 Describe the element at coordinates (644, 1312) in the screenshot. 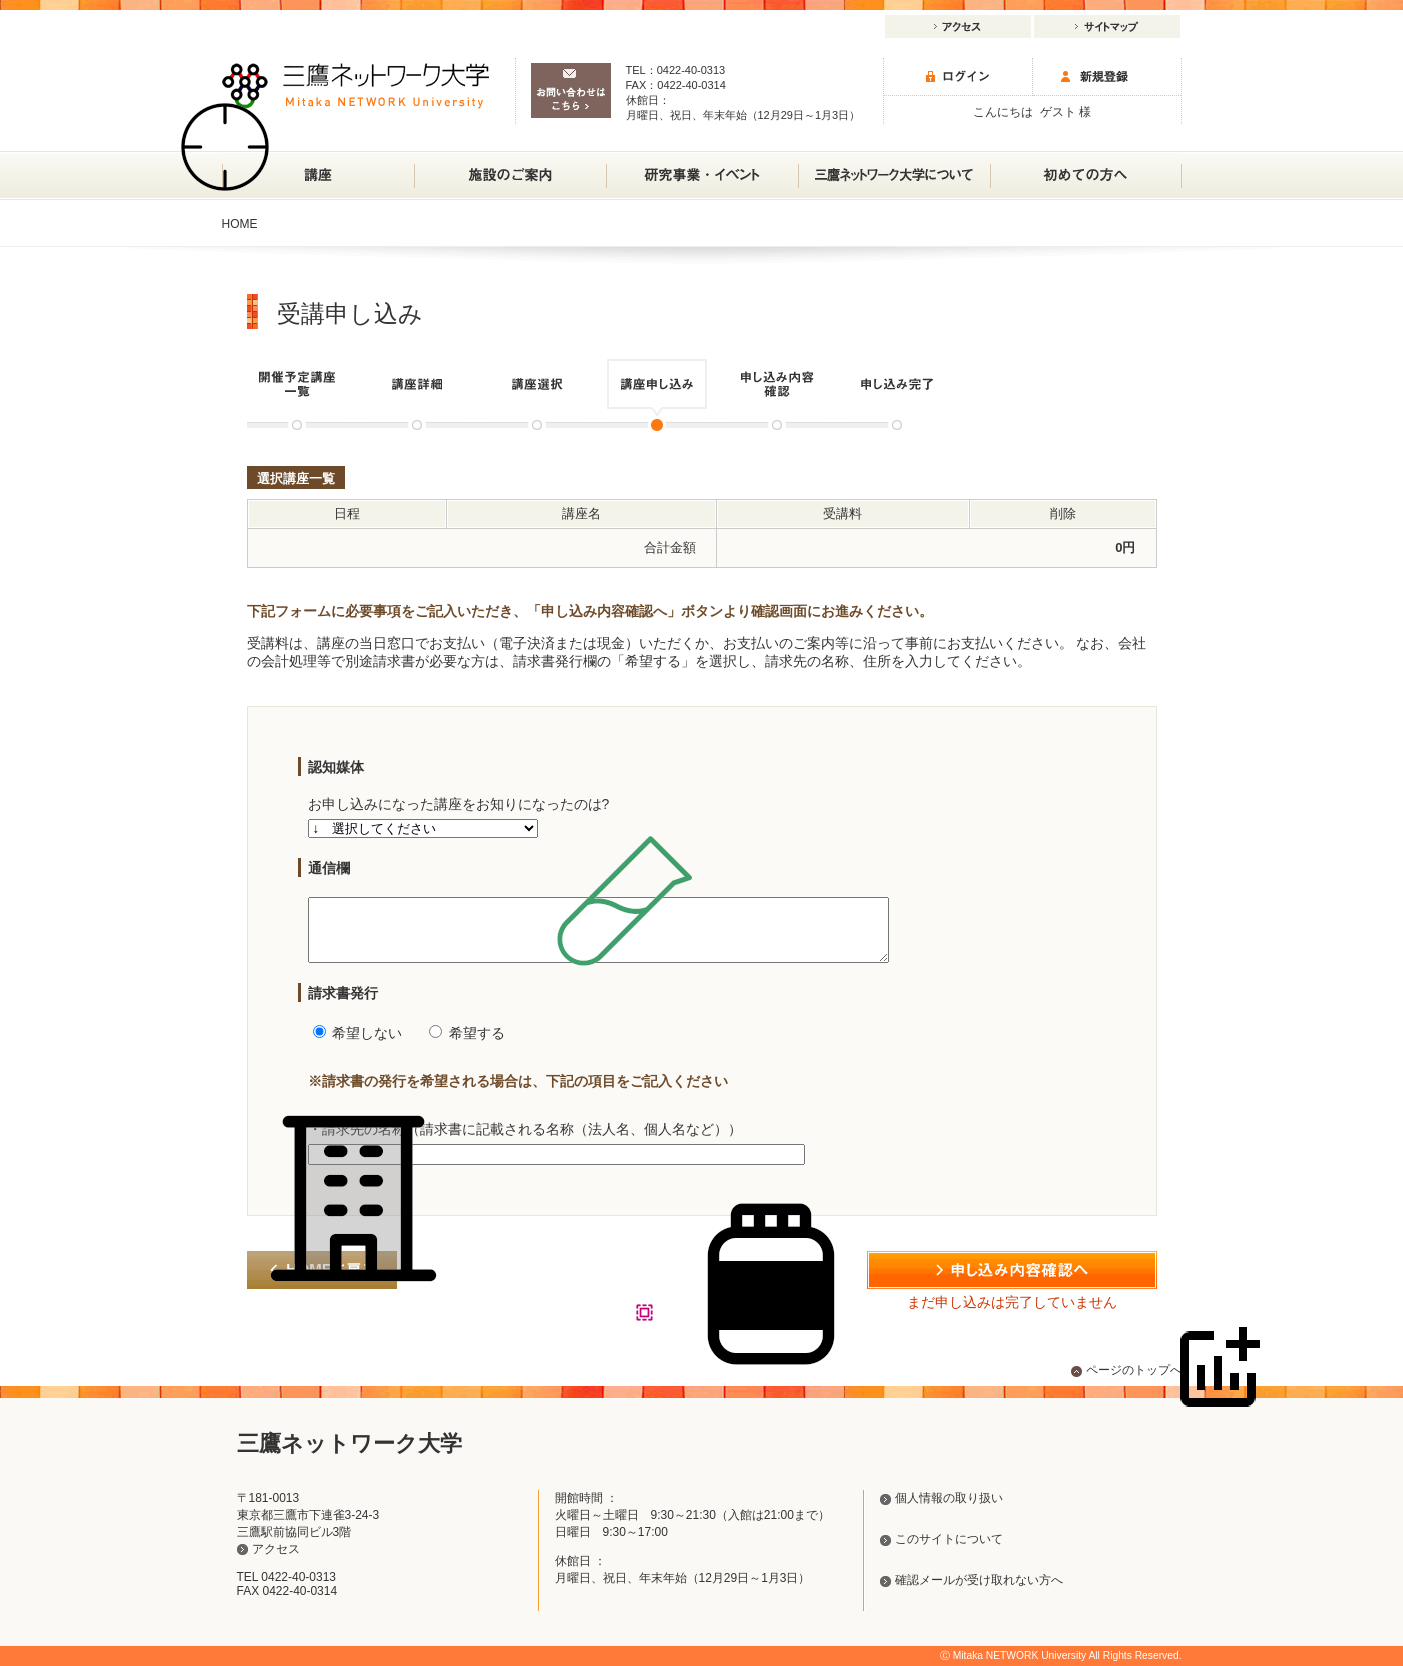

I see `select all items` at that location.